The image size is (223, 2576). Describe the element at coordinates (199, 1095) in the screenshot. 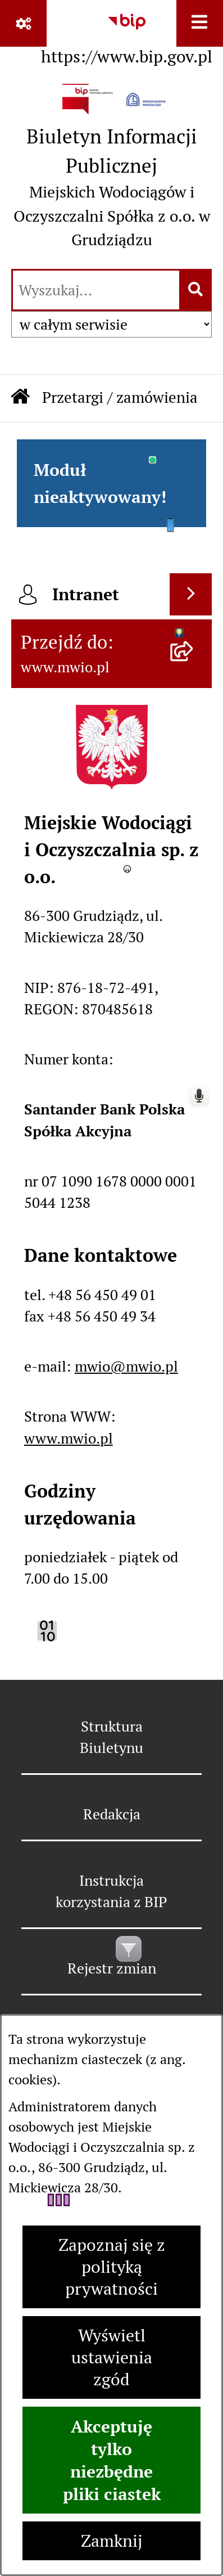

I see `access microphone settings` at that location.